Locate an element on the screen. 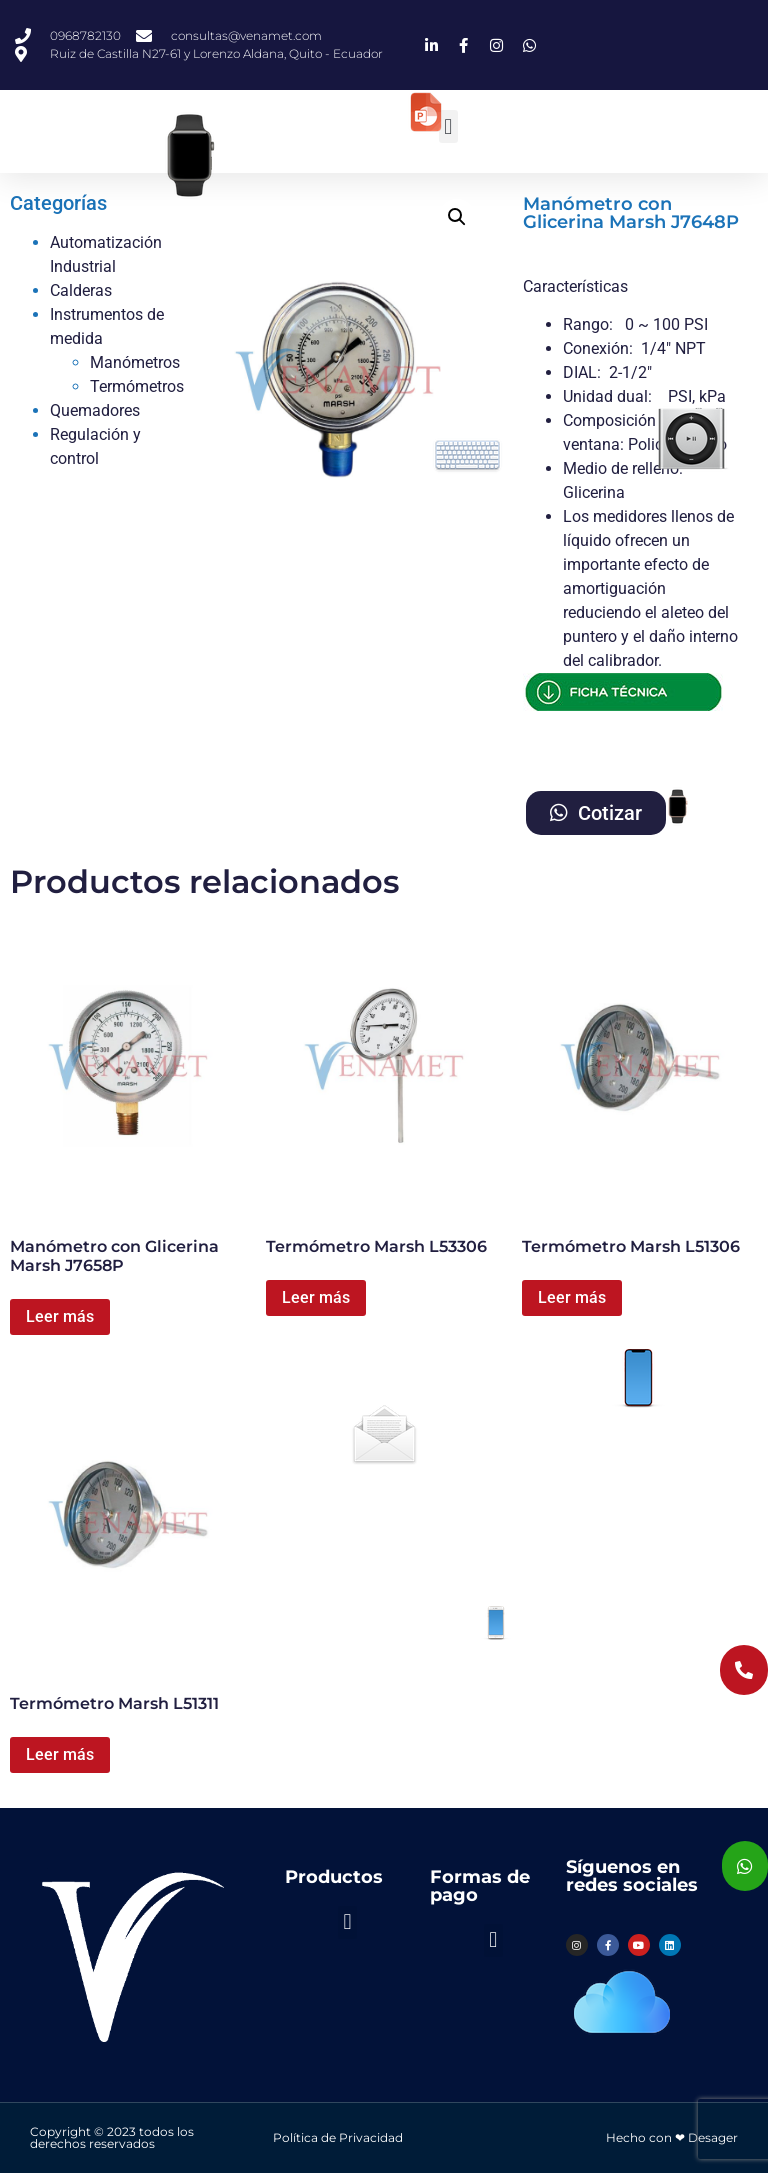  iPhone 12 device icon in red is located at coordinates (638, 1378).